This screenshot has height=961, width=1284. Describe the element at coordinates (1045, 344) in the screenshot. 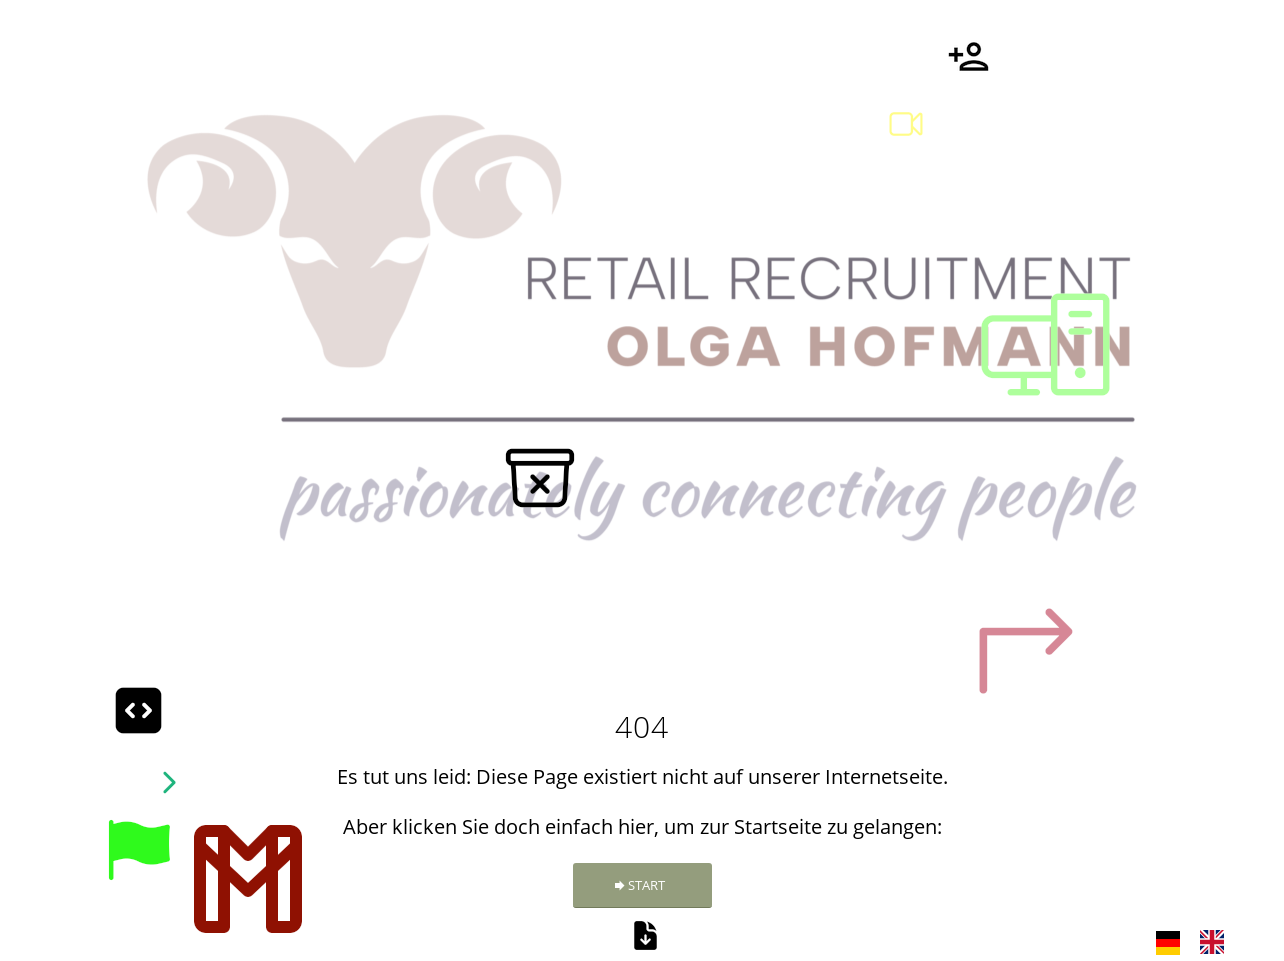

I see `access desktop or PC settings` at that location.